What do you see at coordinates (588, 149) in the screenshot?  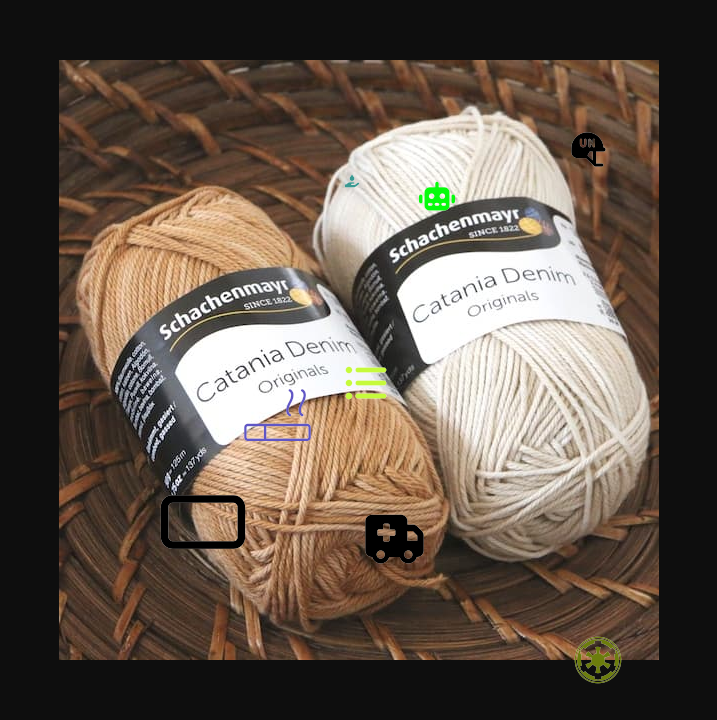 I see `indicates united nations peacekeeping forces` at bounding box center [588, 149].